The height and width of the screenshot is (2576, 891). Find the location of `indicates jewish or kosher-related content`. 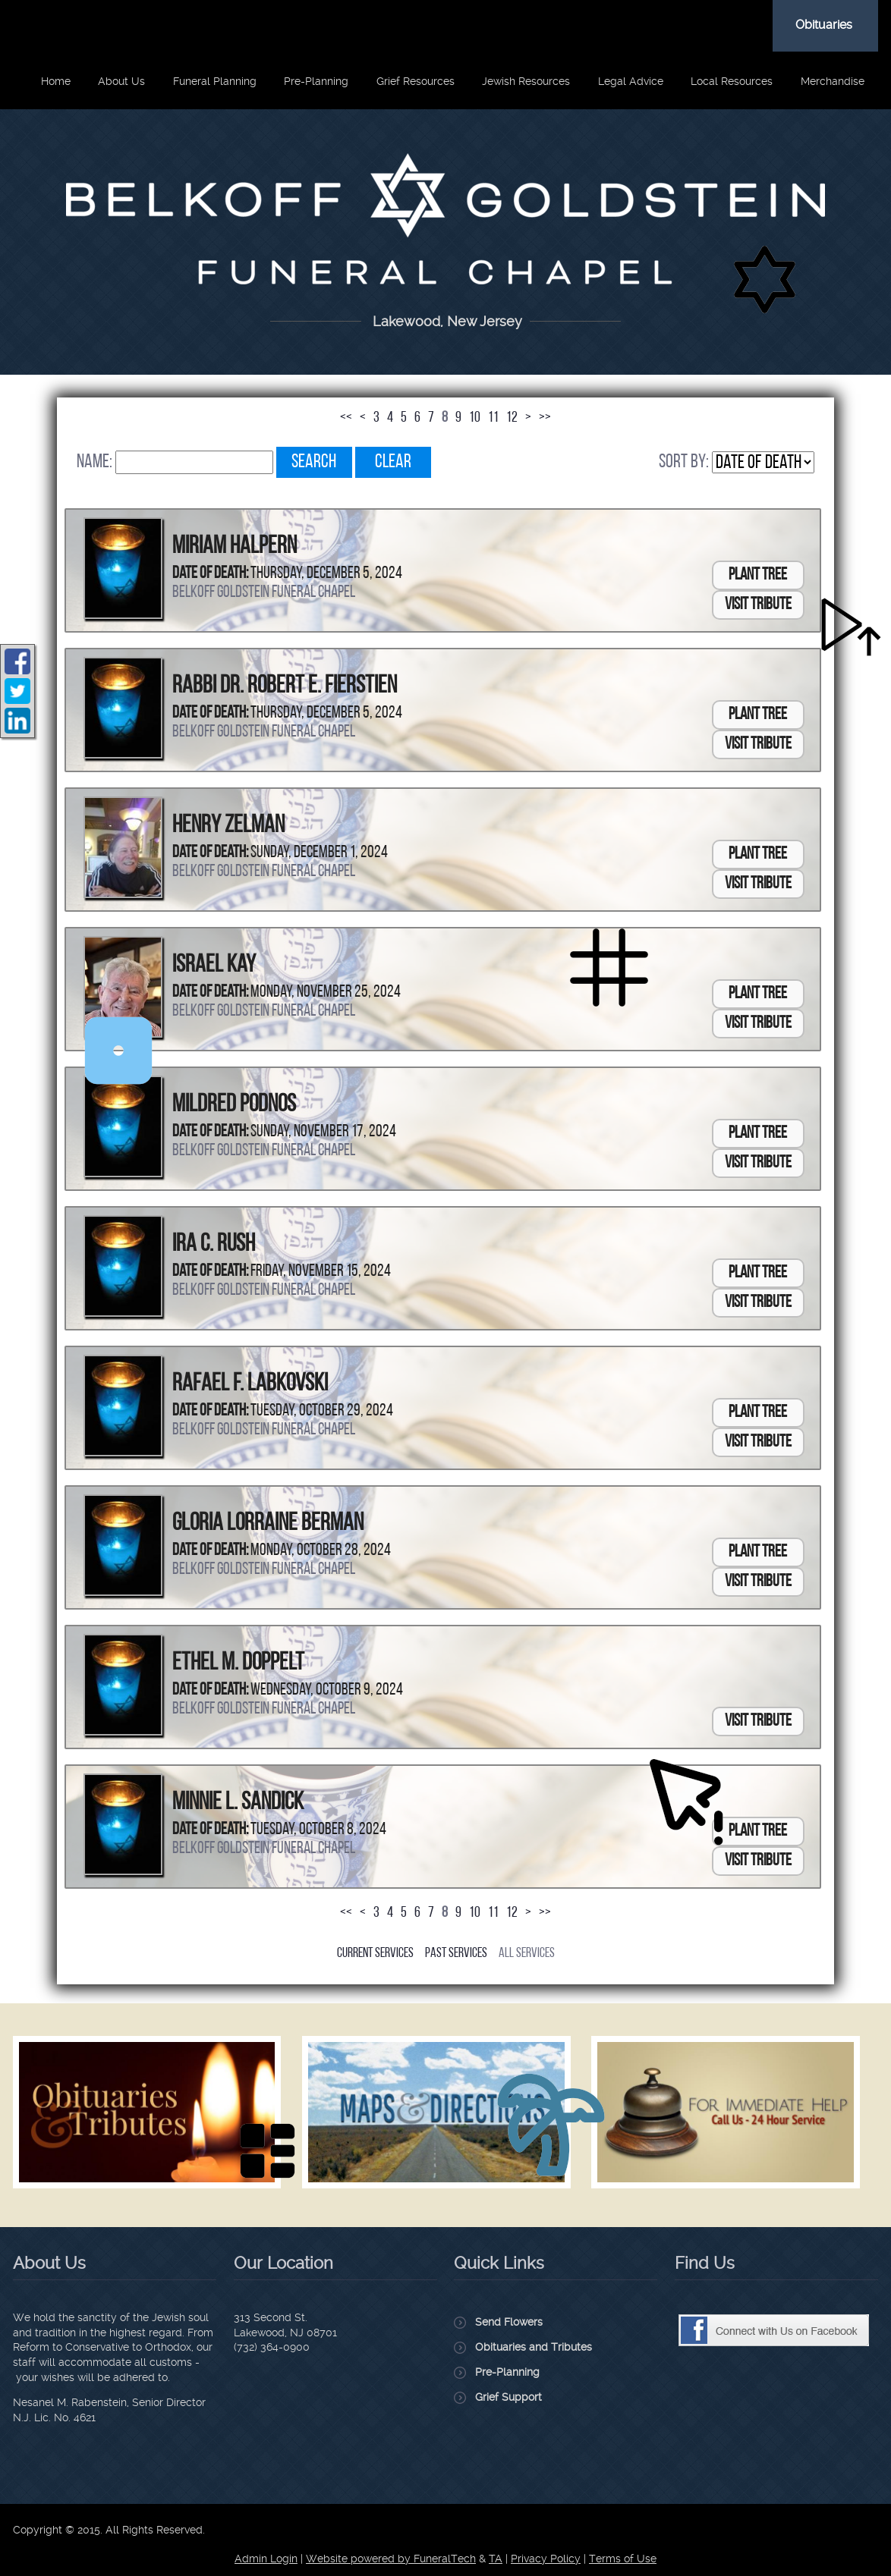

indicates jewish or kosher-related content is located at coordinates (764, 279).